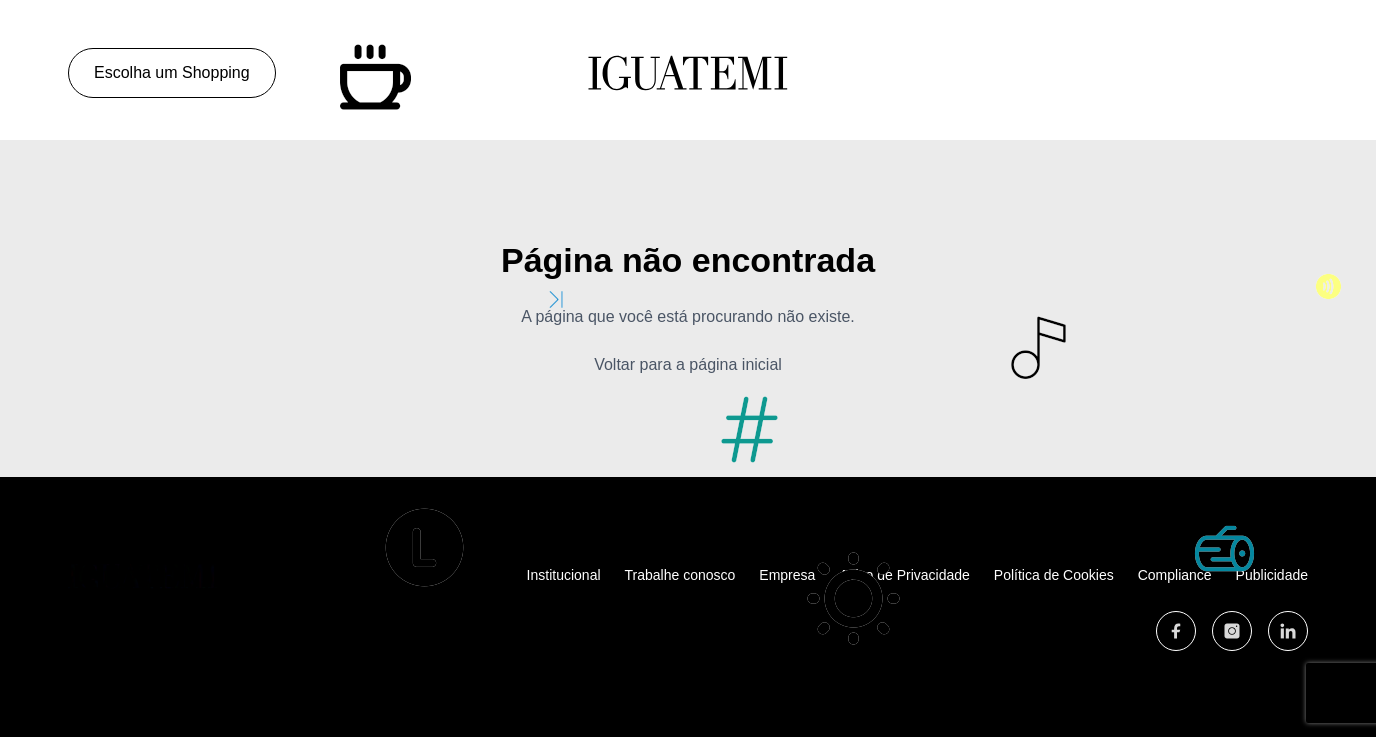  Describe the element at coordinates (424, 547) in the screenshot. I see `indicates an item or category labeled "L"` at that location.